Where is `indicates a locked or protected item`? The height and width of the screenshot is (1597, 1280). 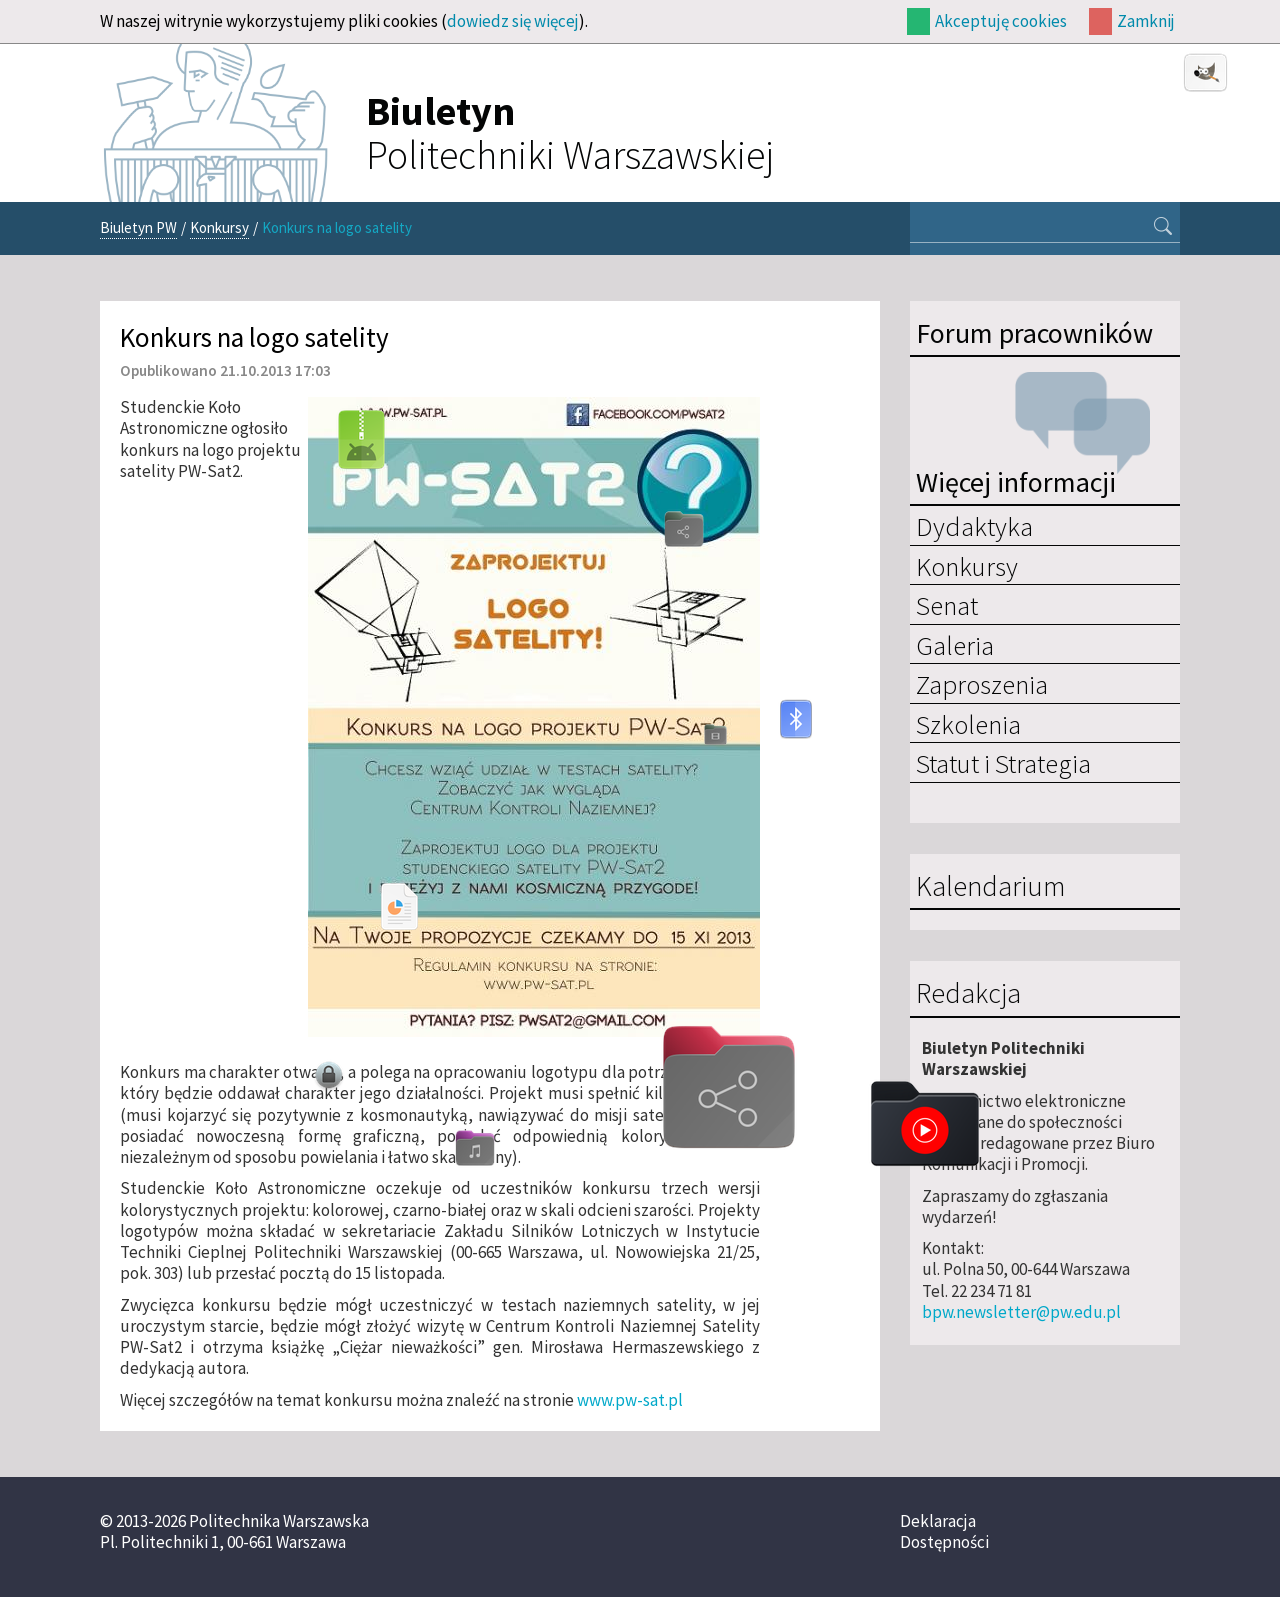
indicates a locked or protected item is located at coordinates (381, 1024).